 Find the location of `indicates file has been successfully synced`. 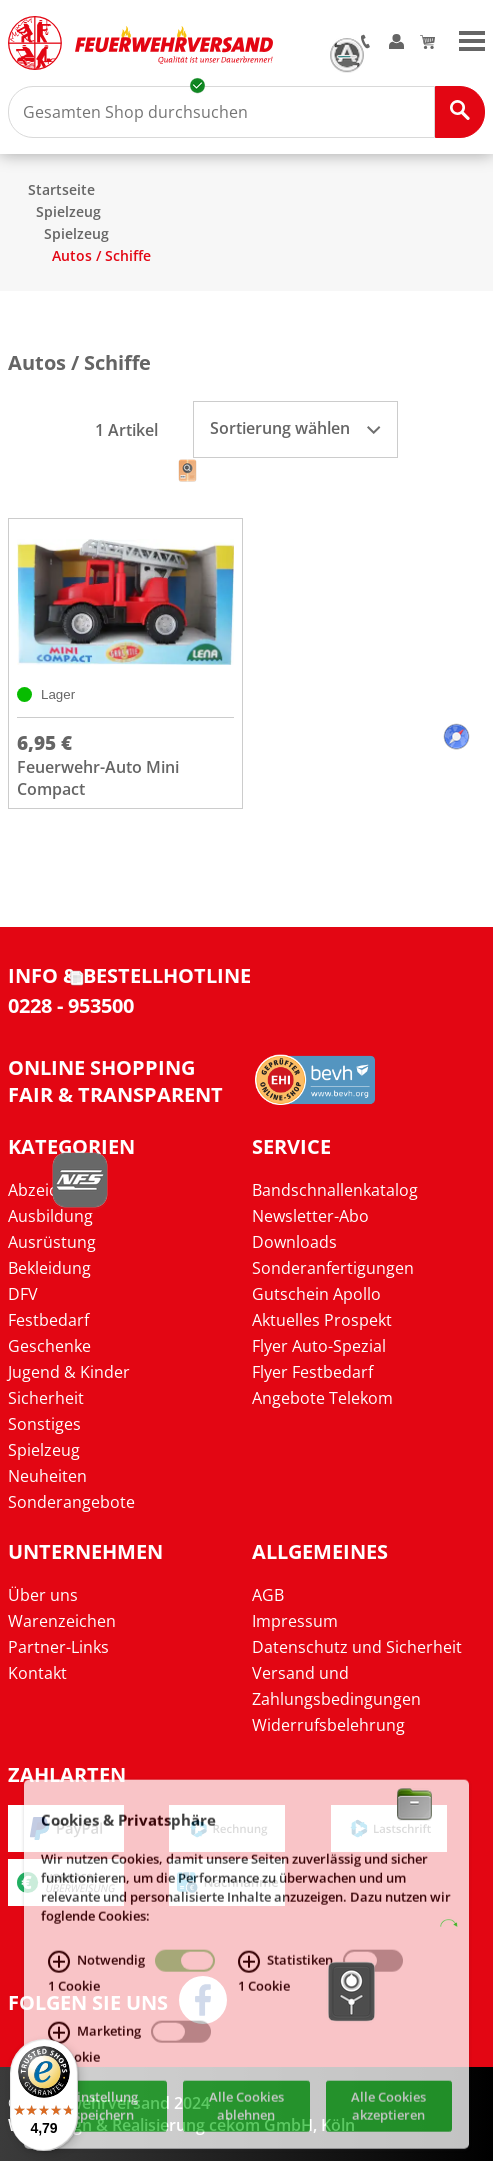

indicates file has been successfully synced is located at coordinates (197, 85).